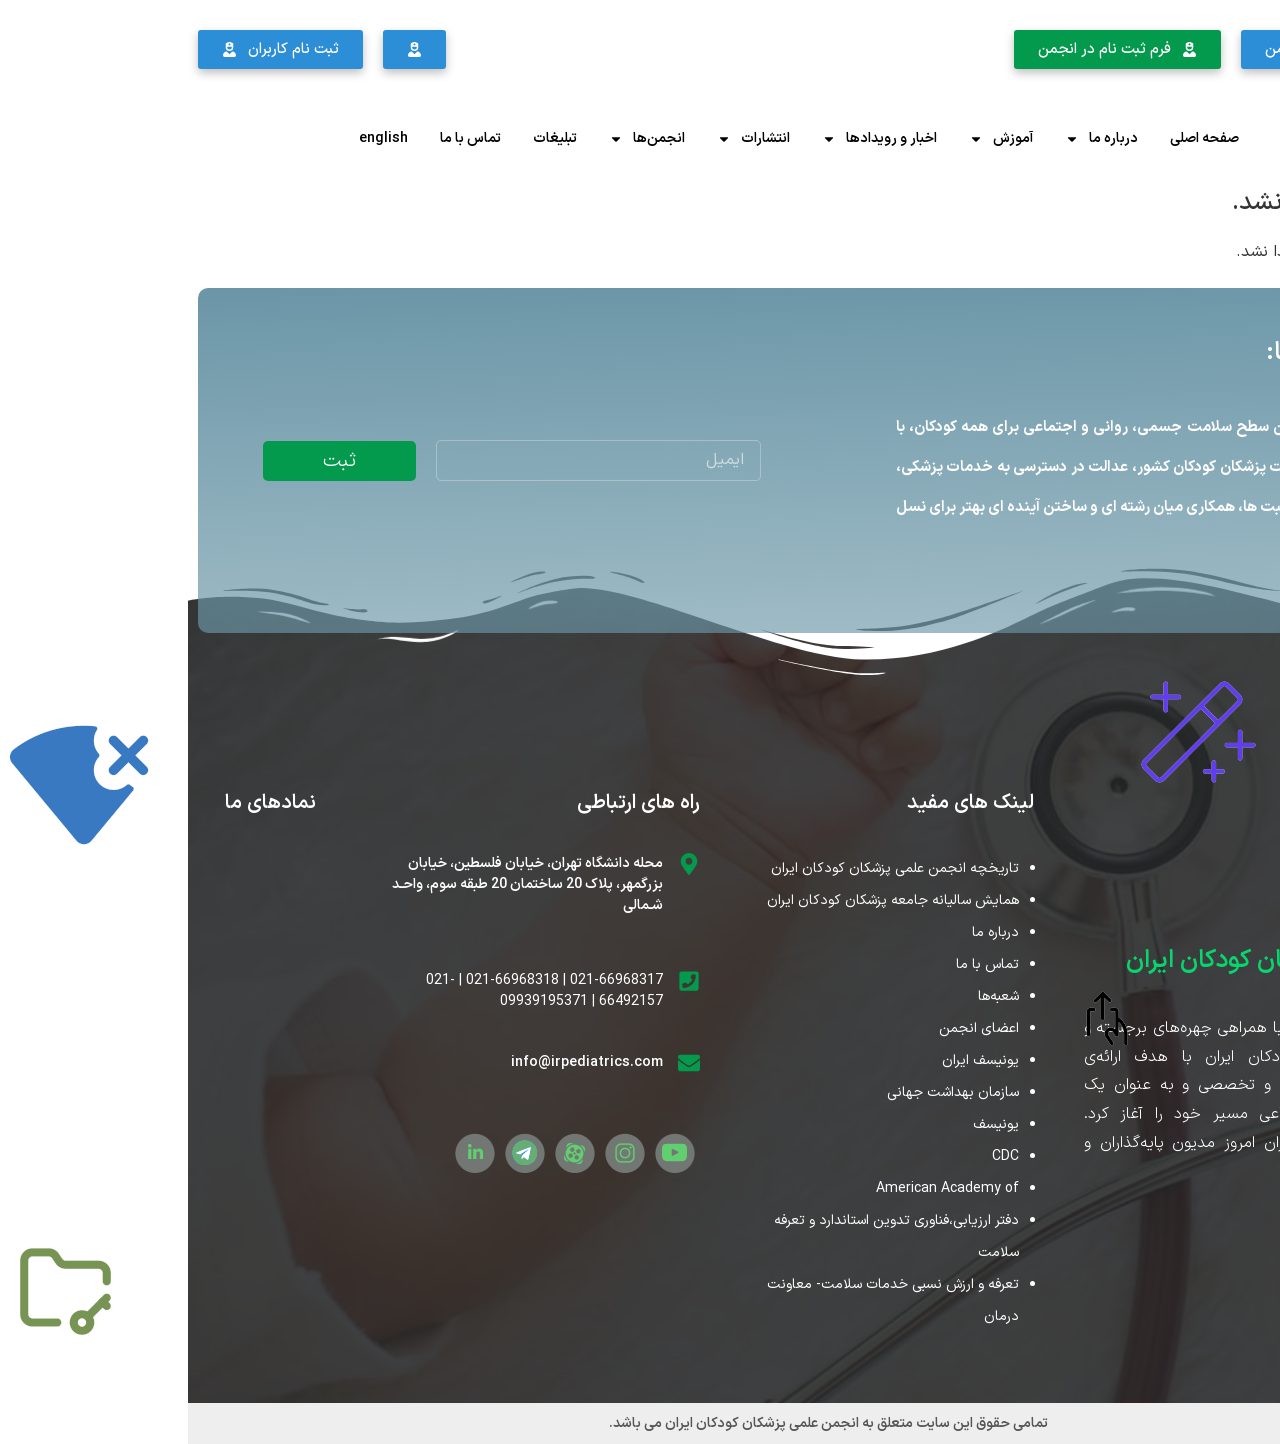  Describe the element at coordinates (1192, 732) in the screenshot. I see `apply auto-enhance or magic editing to content` at that location.